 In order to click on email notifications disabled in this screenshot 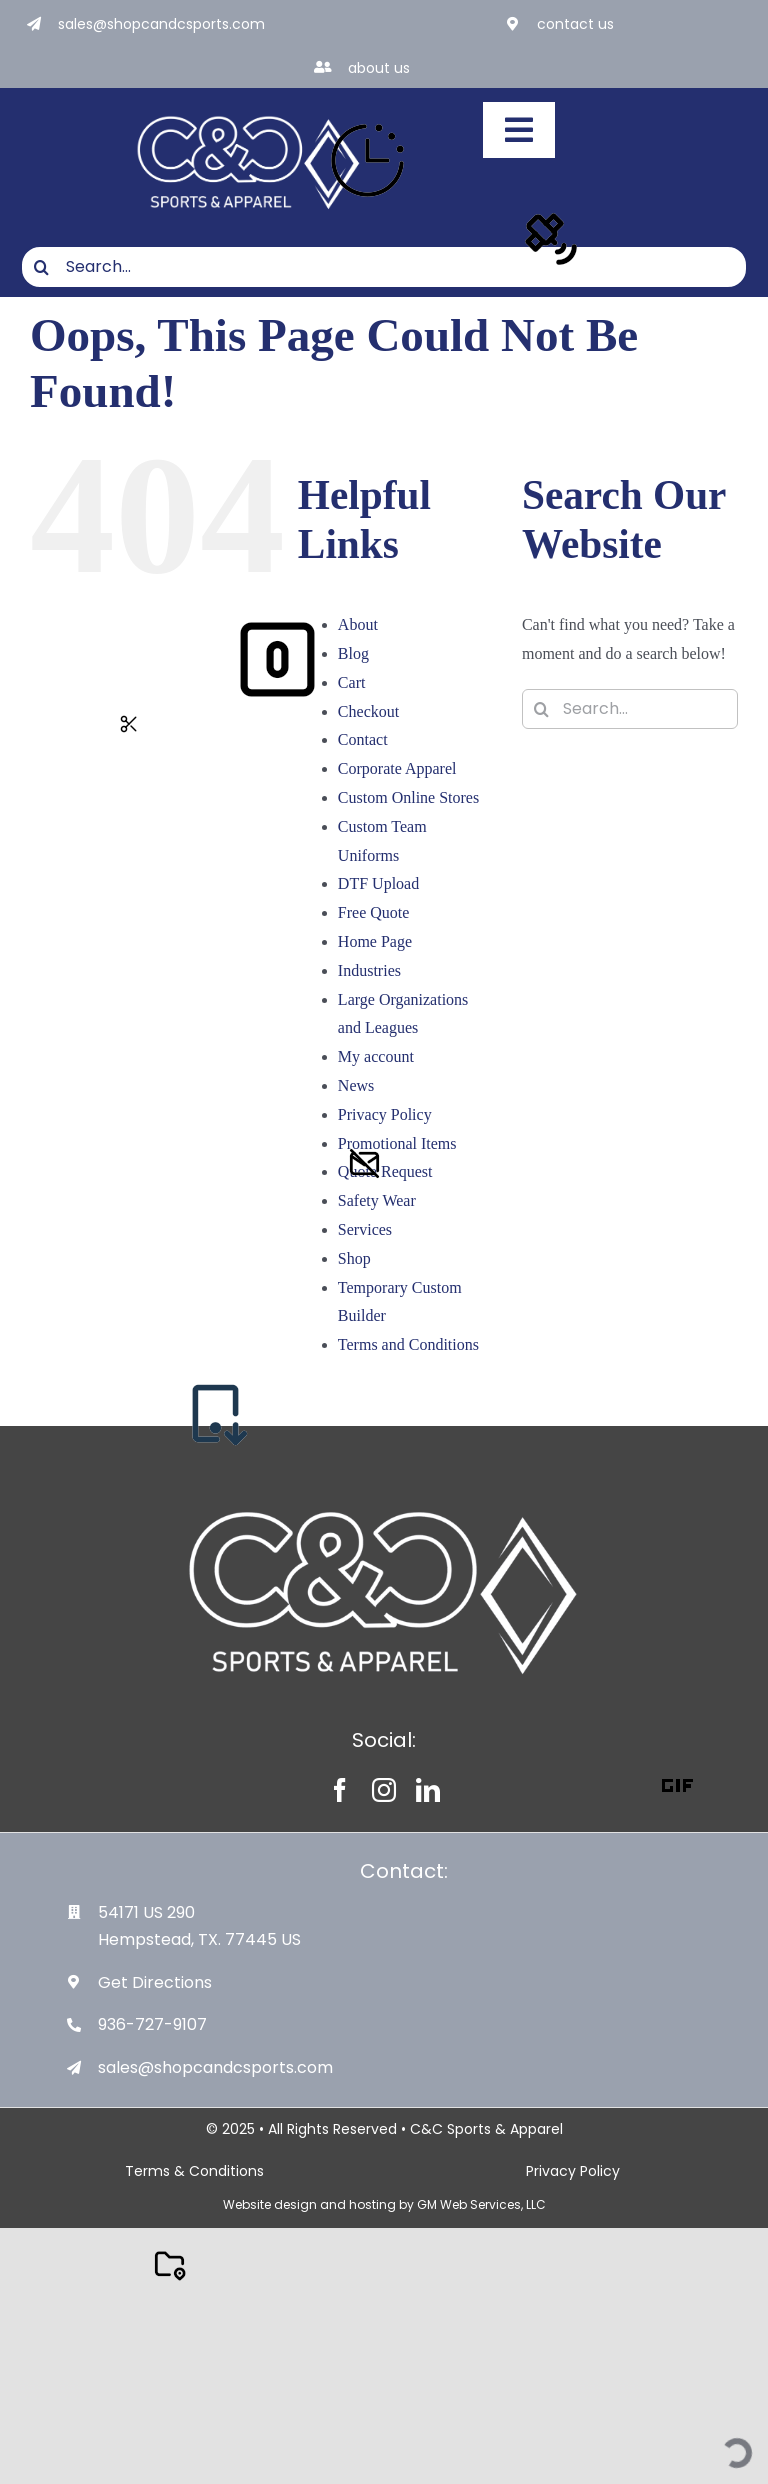, I will do `click(364, 1163)`.